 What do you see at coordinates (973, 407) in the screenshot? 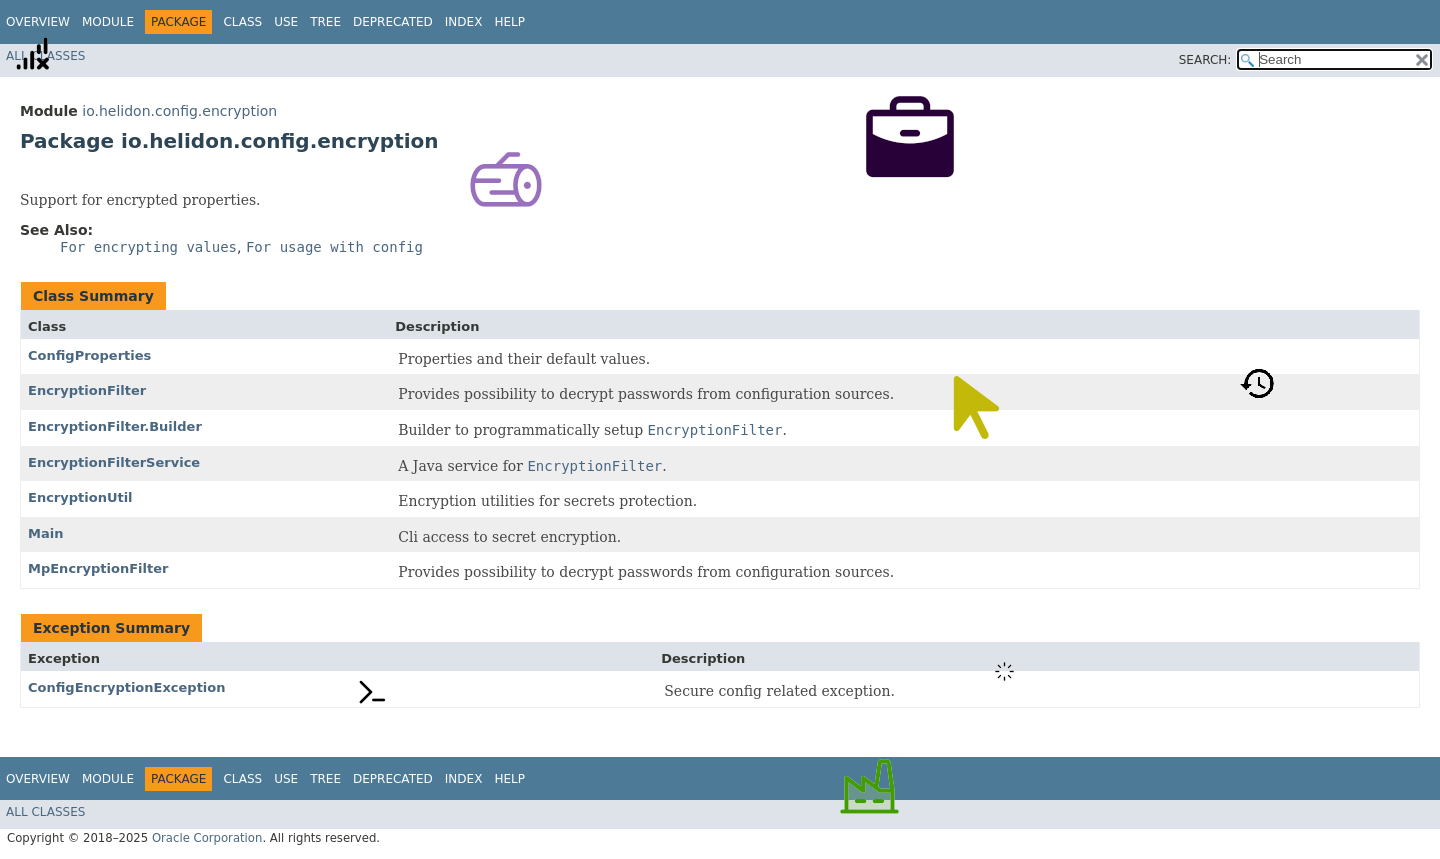
I see `cursor or pointer indicator` at bounding box center [973, 407].